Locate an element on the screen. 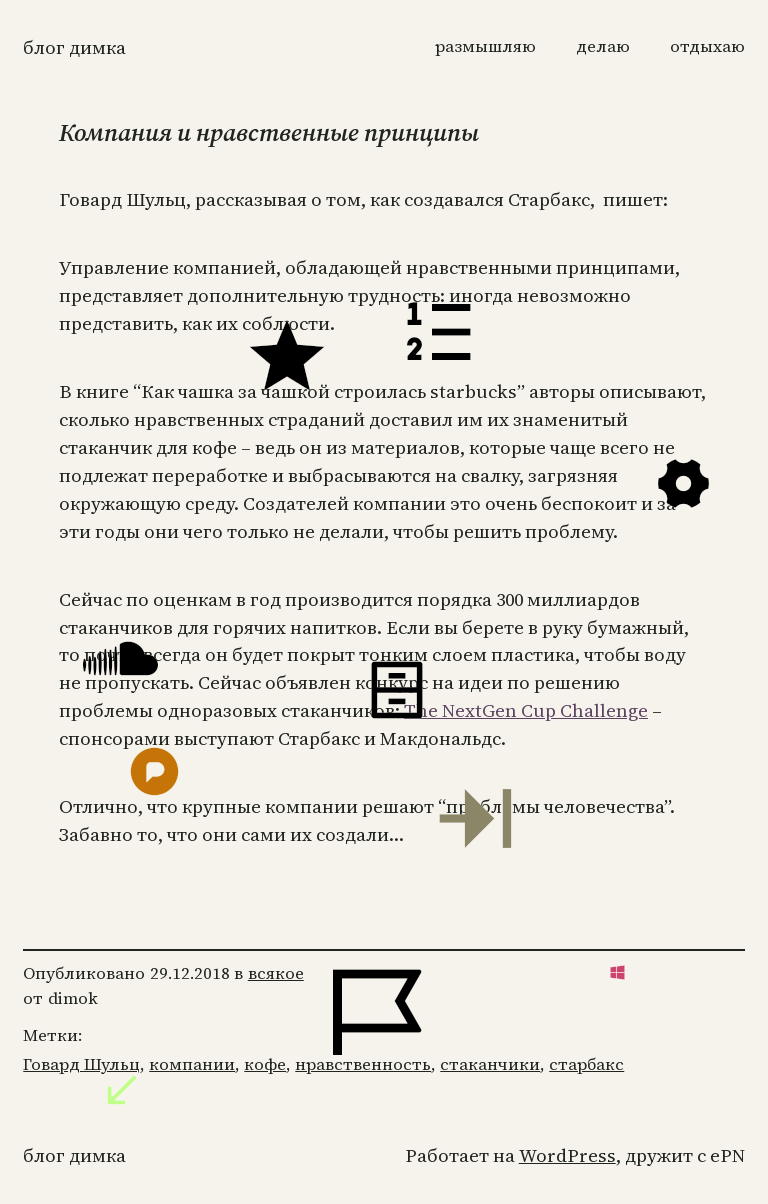 The width and height of the screenshot is (768, 1204). collapse panel to the right is located at coordinates (477, 818).